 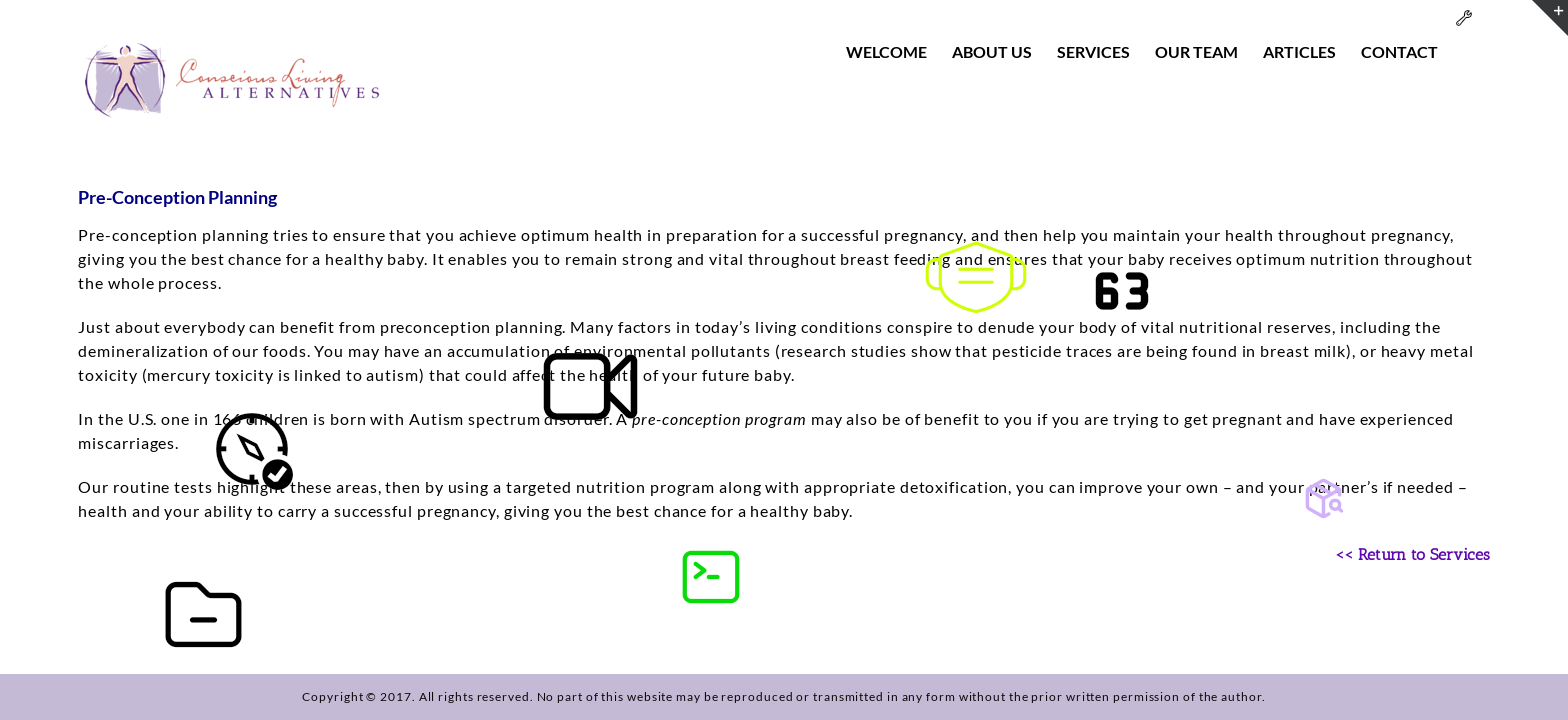 I want to click on displays the number 63 as a label or identifier, so click(x=1122, y=291).